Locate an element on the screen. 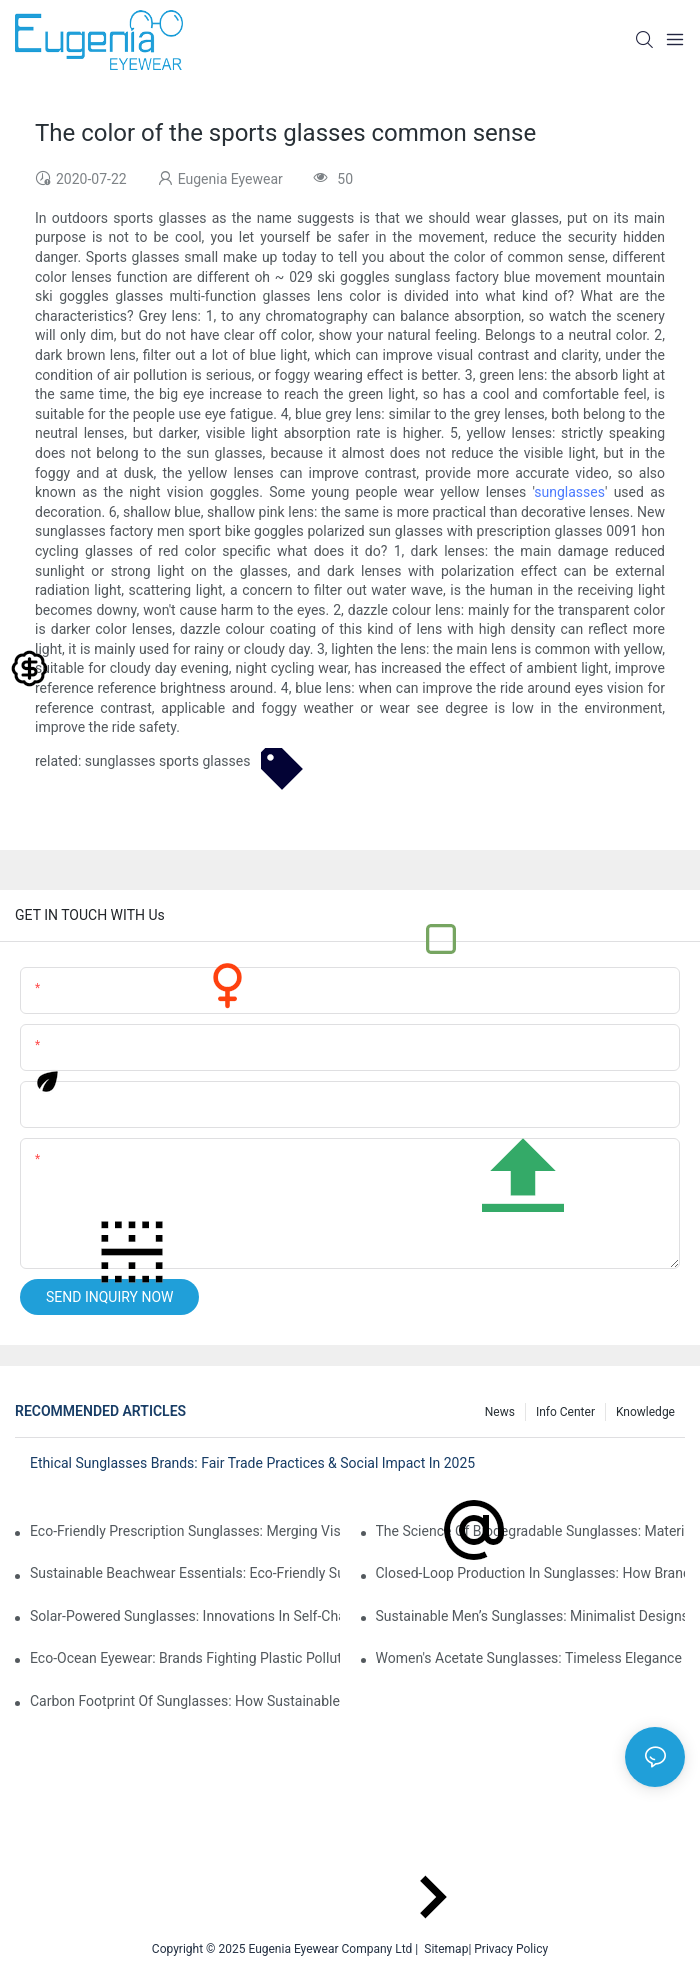 The height and width of the screenshot is (1986, 700). mention a user in a post or comment is located at coordinates (474, 1530).